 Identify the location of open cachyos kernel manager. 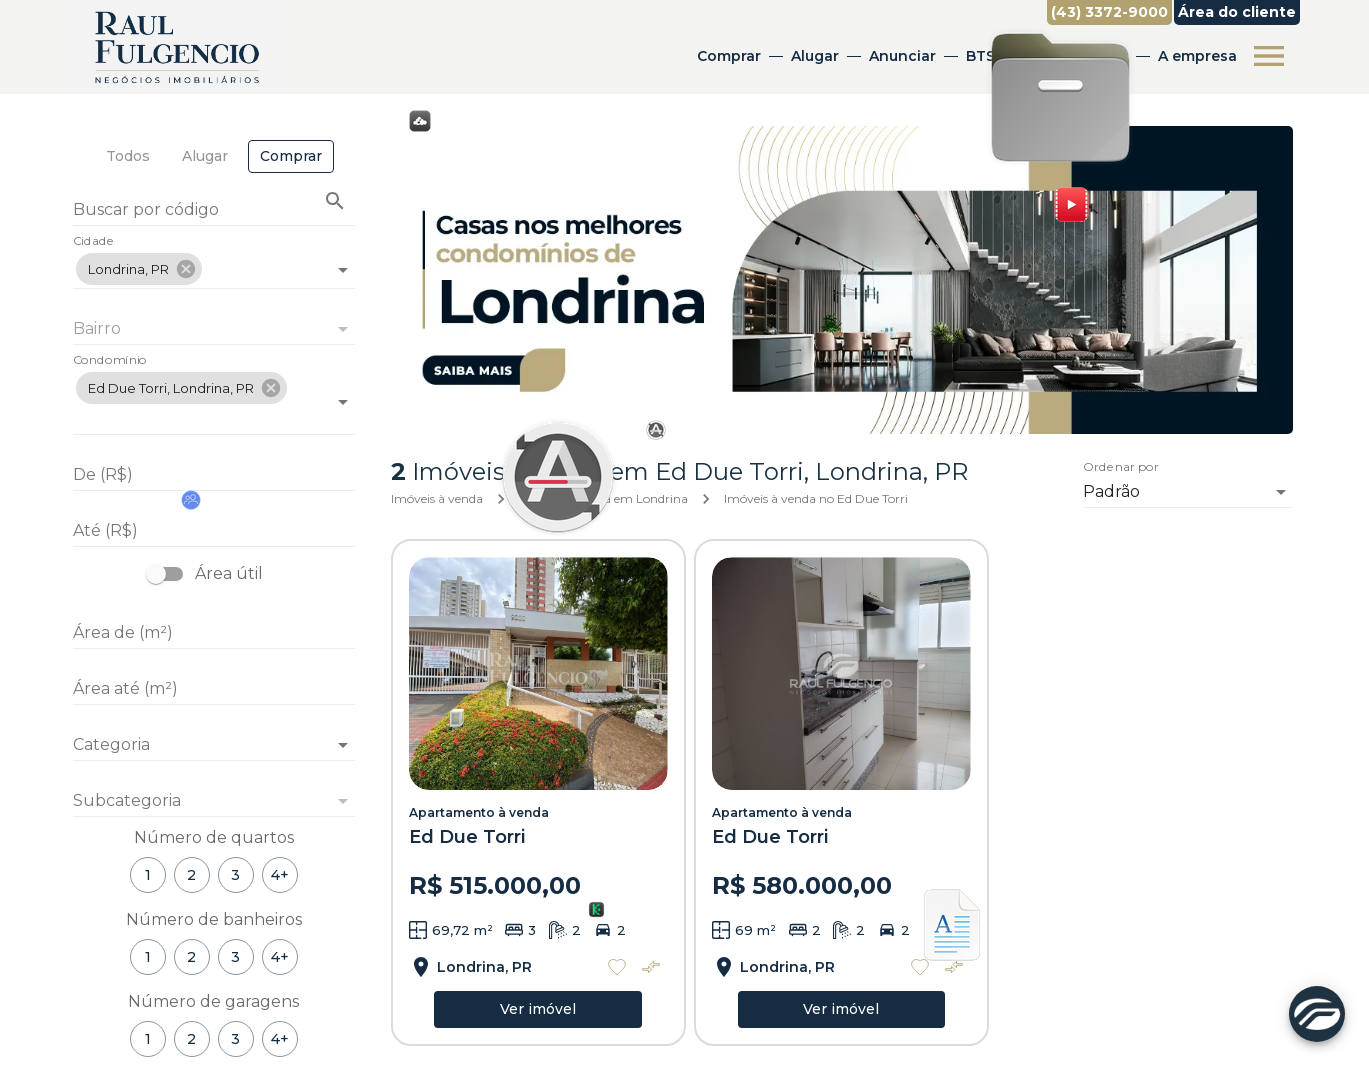
(596, 909).